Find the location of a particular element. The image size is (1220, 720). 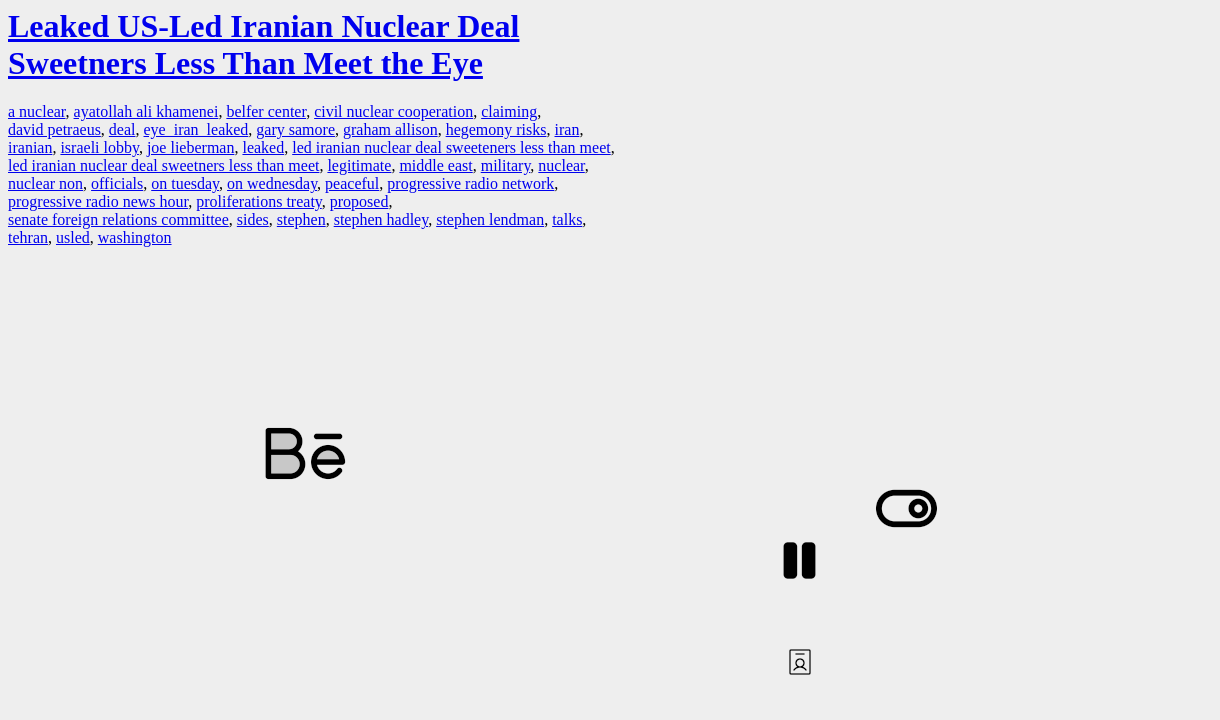

view user profile or identification details is located at coordinates (800, 662).